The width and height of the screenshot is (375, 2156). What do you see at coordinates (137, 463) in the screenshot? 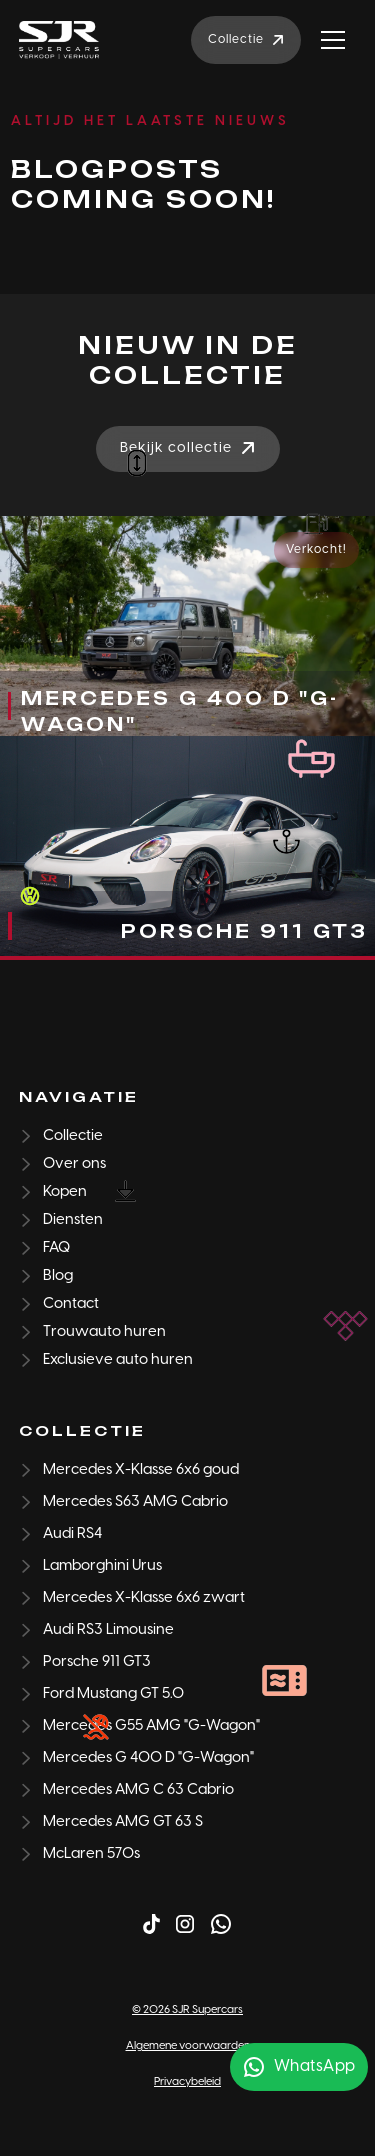
I see `scroll up or down on the page` at bounding box center [137, 463].